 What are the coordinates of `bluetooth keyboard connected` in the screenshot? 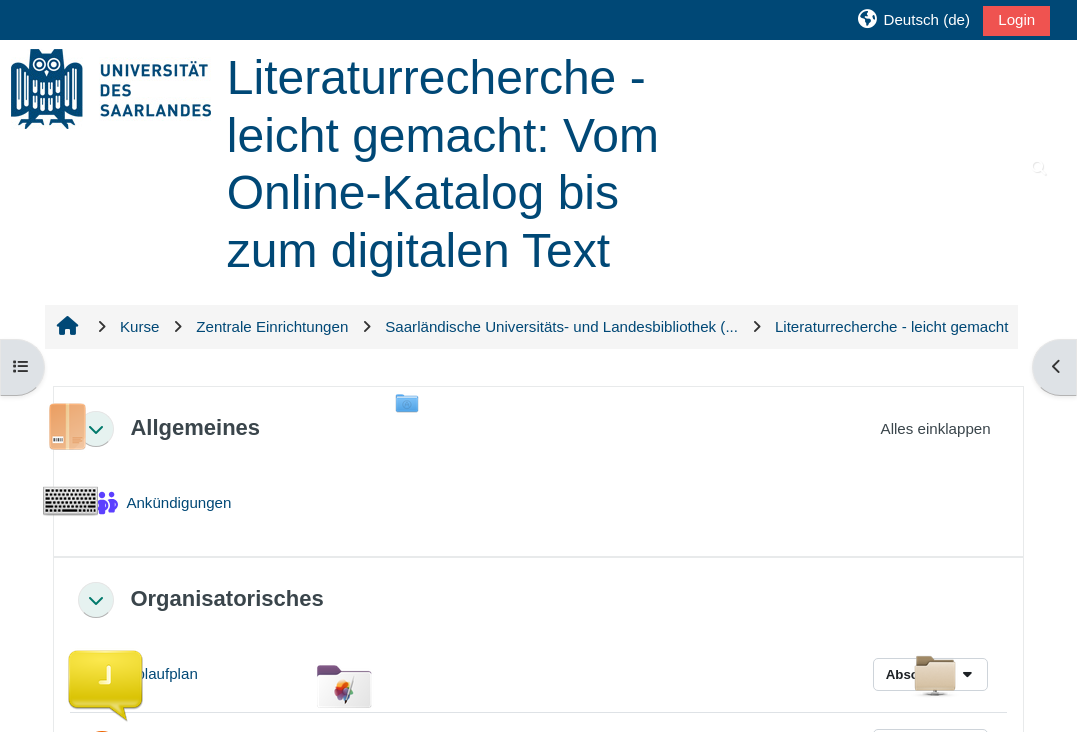 It's located at (70, 500).